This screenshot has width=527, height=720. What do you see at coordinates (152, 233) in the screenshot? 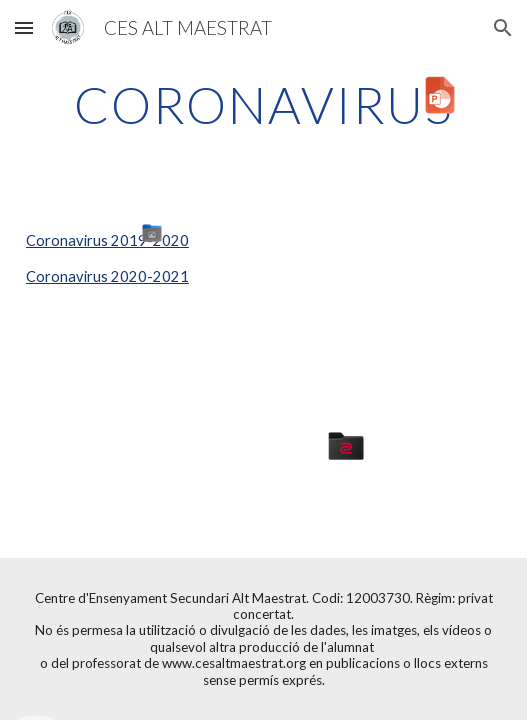
I see `open the pictures folder` at bounding box center [152, 233].